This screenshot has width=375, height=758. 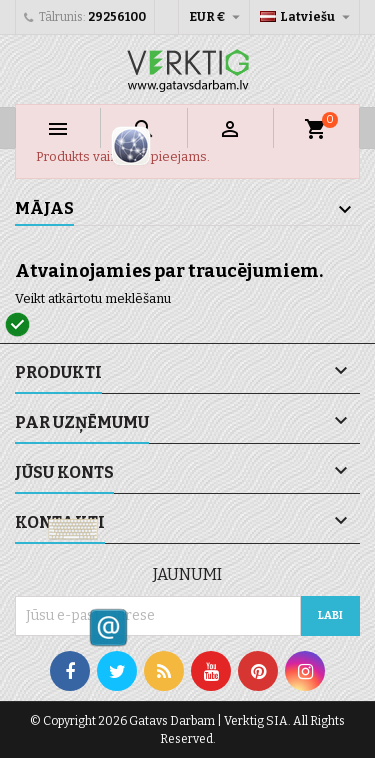 What do you see at coordinates (73, 529) in the screenshot?
I see `connect a wireless bluetooth keyboard` at bounding box center [73, 529].